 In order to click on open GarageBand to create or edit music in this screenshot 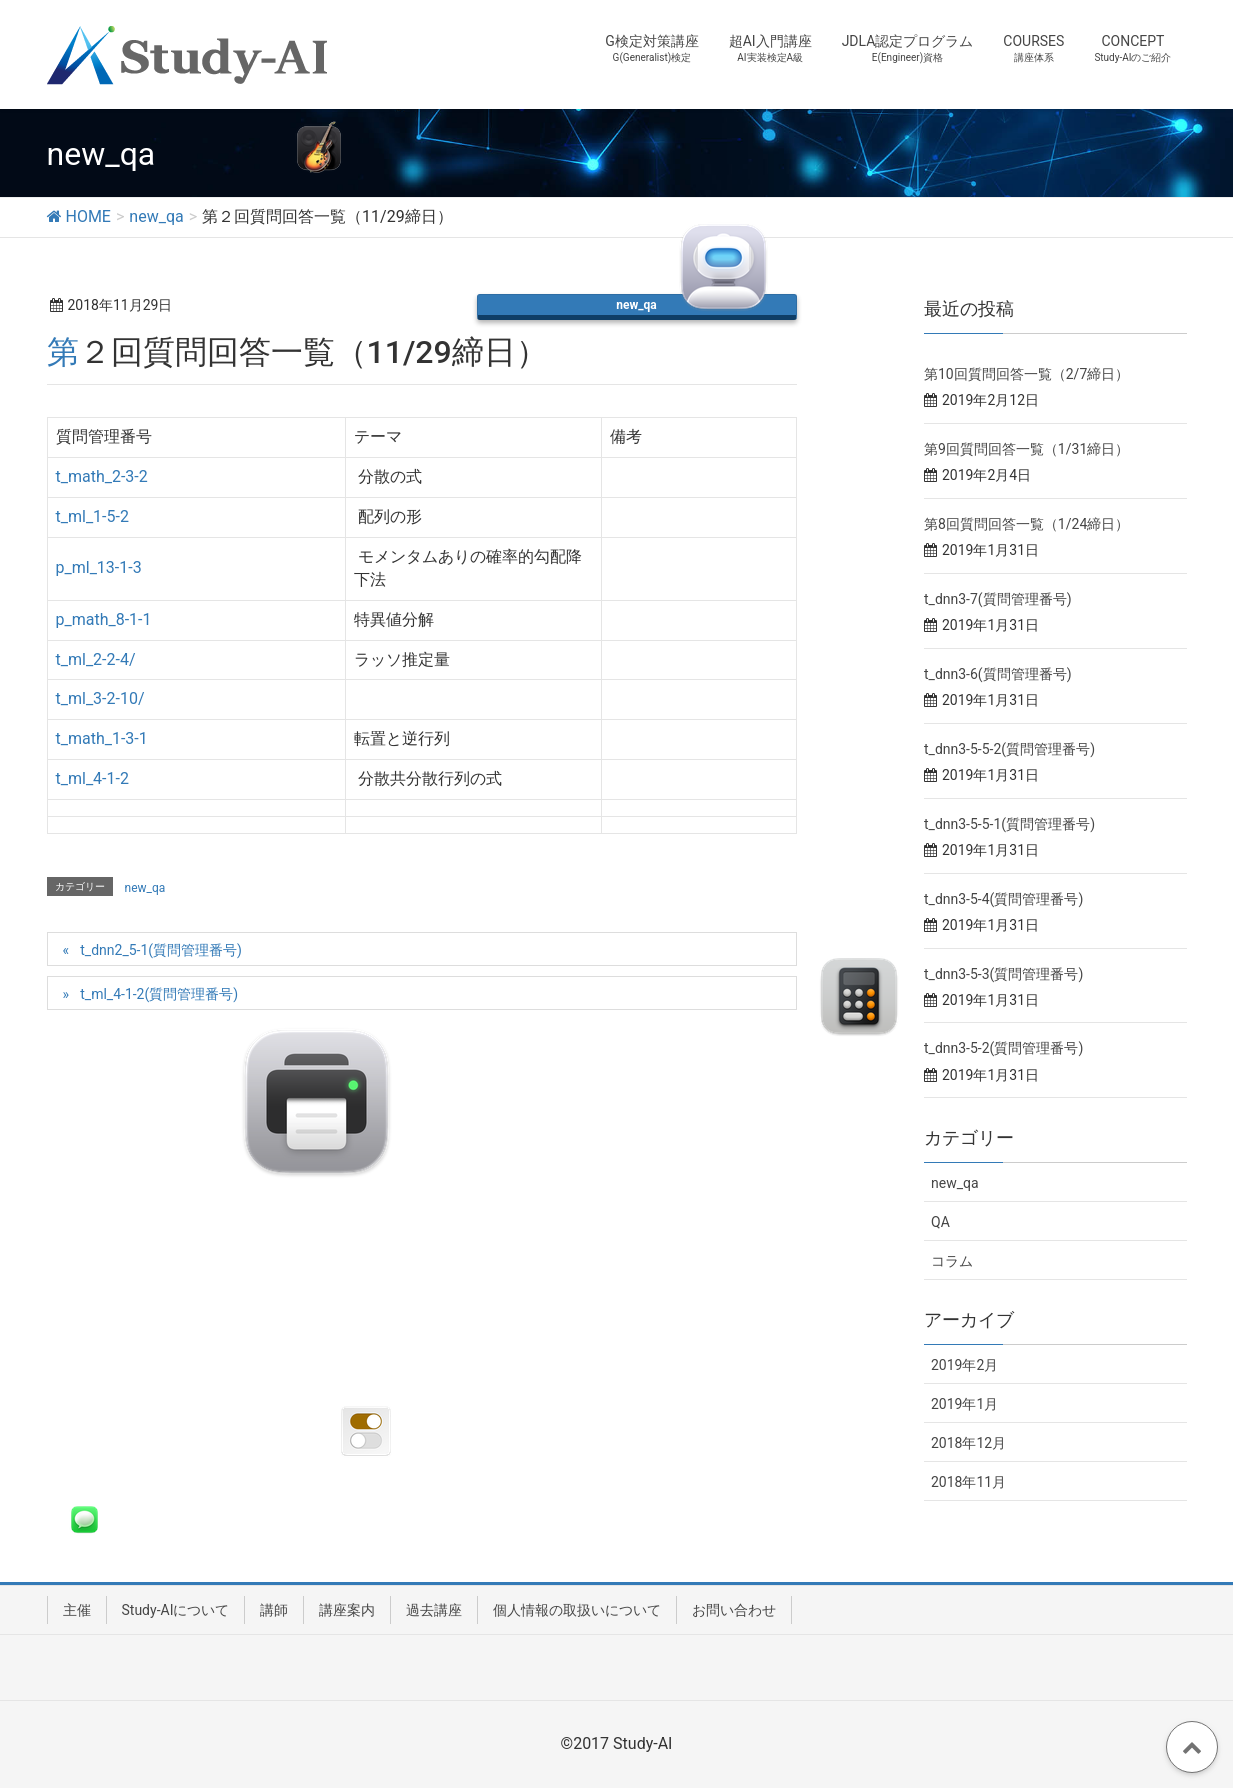, I will do `click(319, 148)`.